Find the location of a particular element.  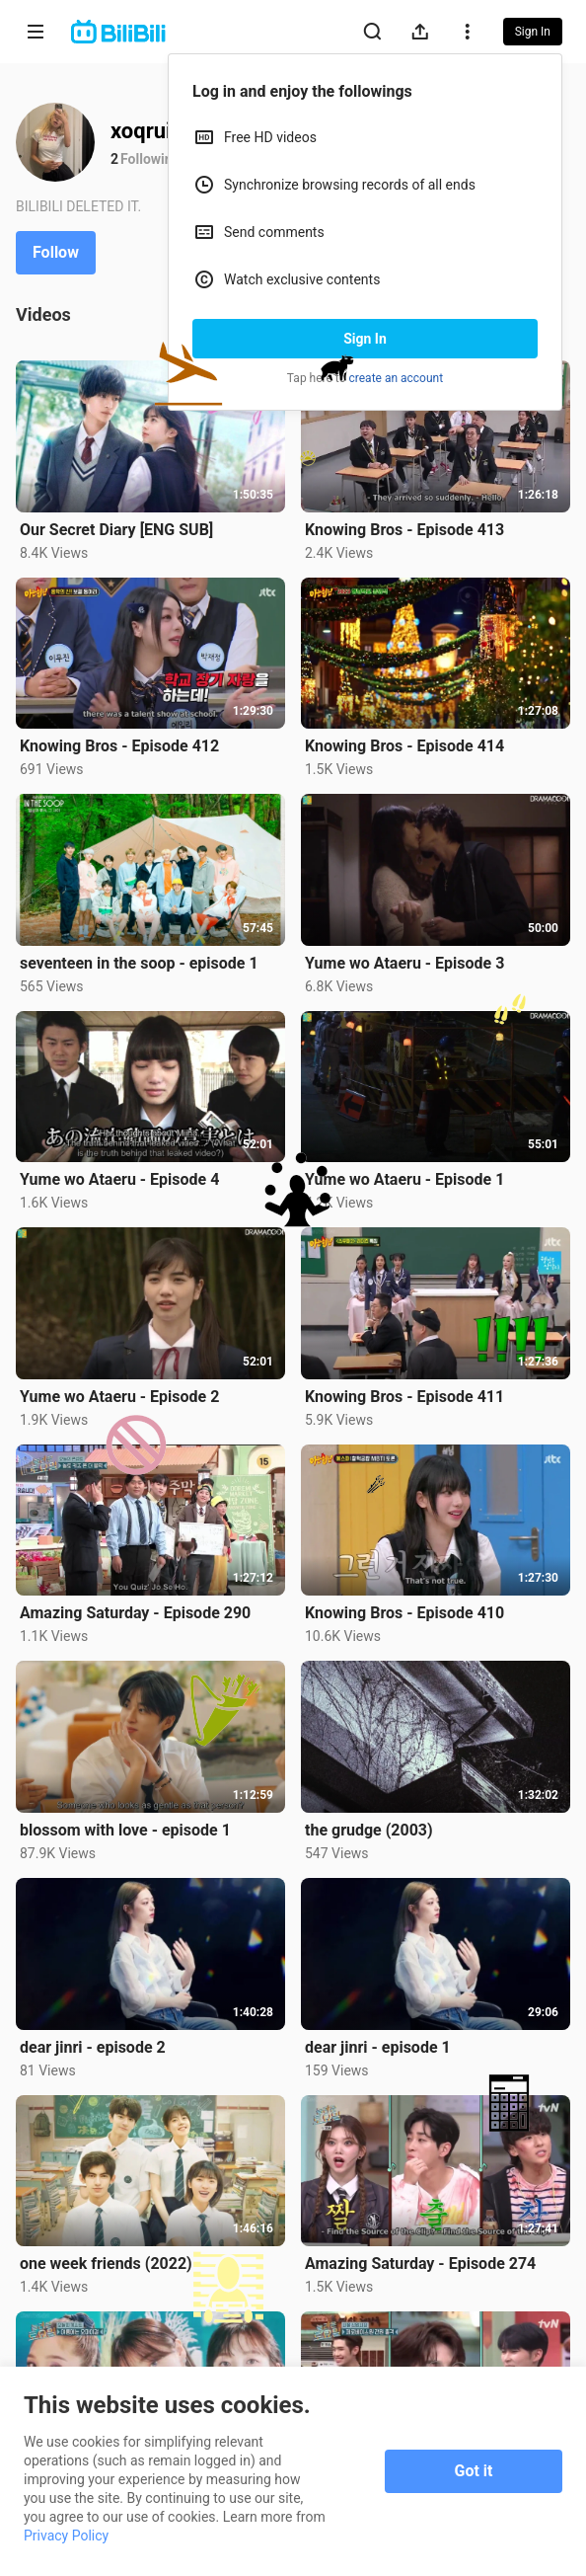

indicates morning or sunrise time setting is located at coordinates (308, 458).